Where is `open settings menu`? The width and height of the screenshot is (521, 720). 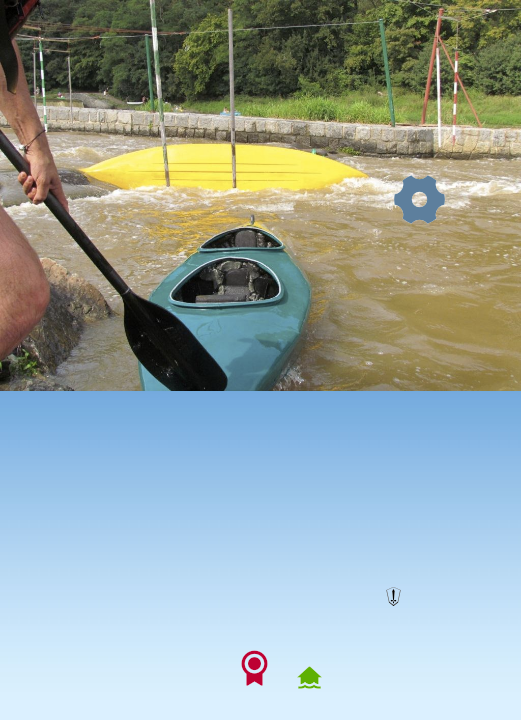
open settings menu is located at coordinates (419, 199).